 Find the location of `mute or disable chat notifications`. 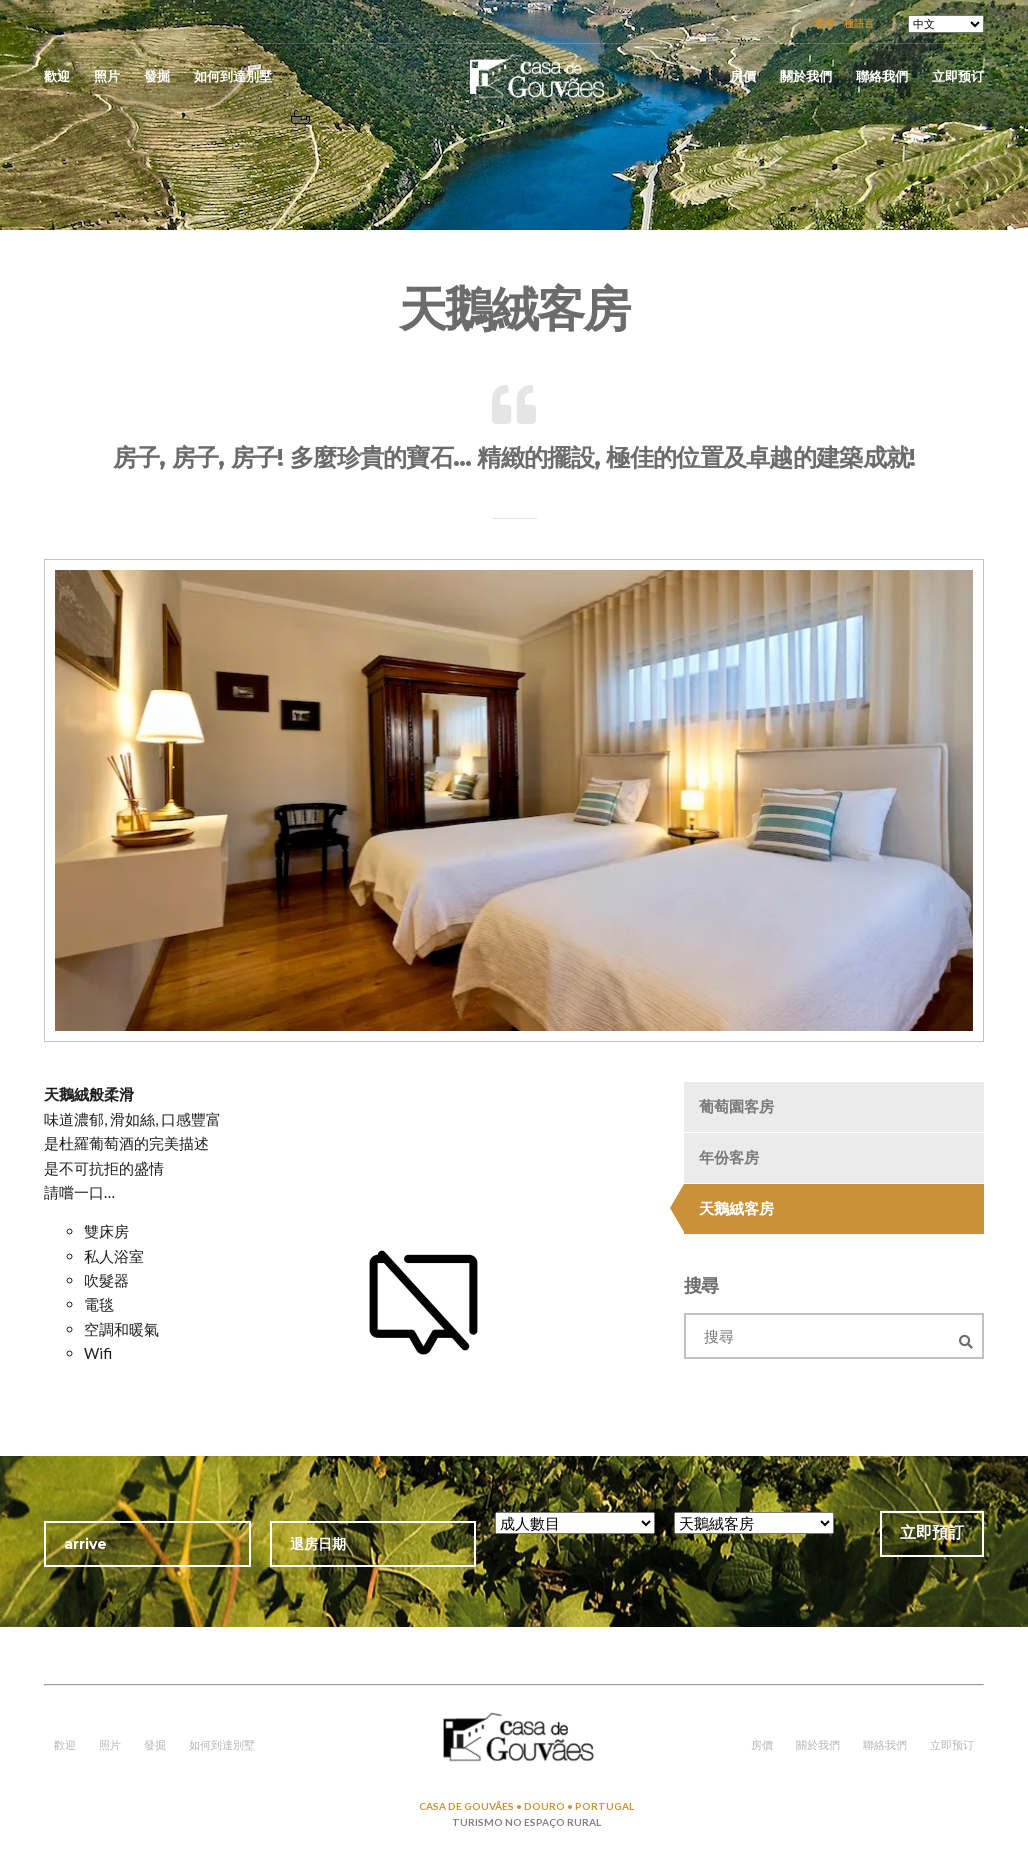

mute or disable chat notifications is located at coordinates (423, 1300).